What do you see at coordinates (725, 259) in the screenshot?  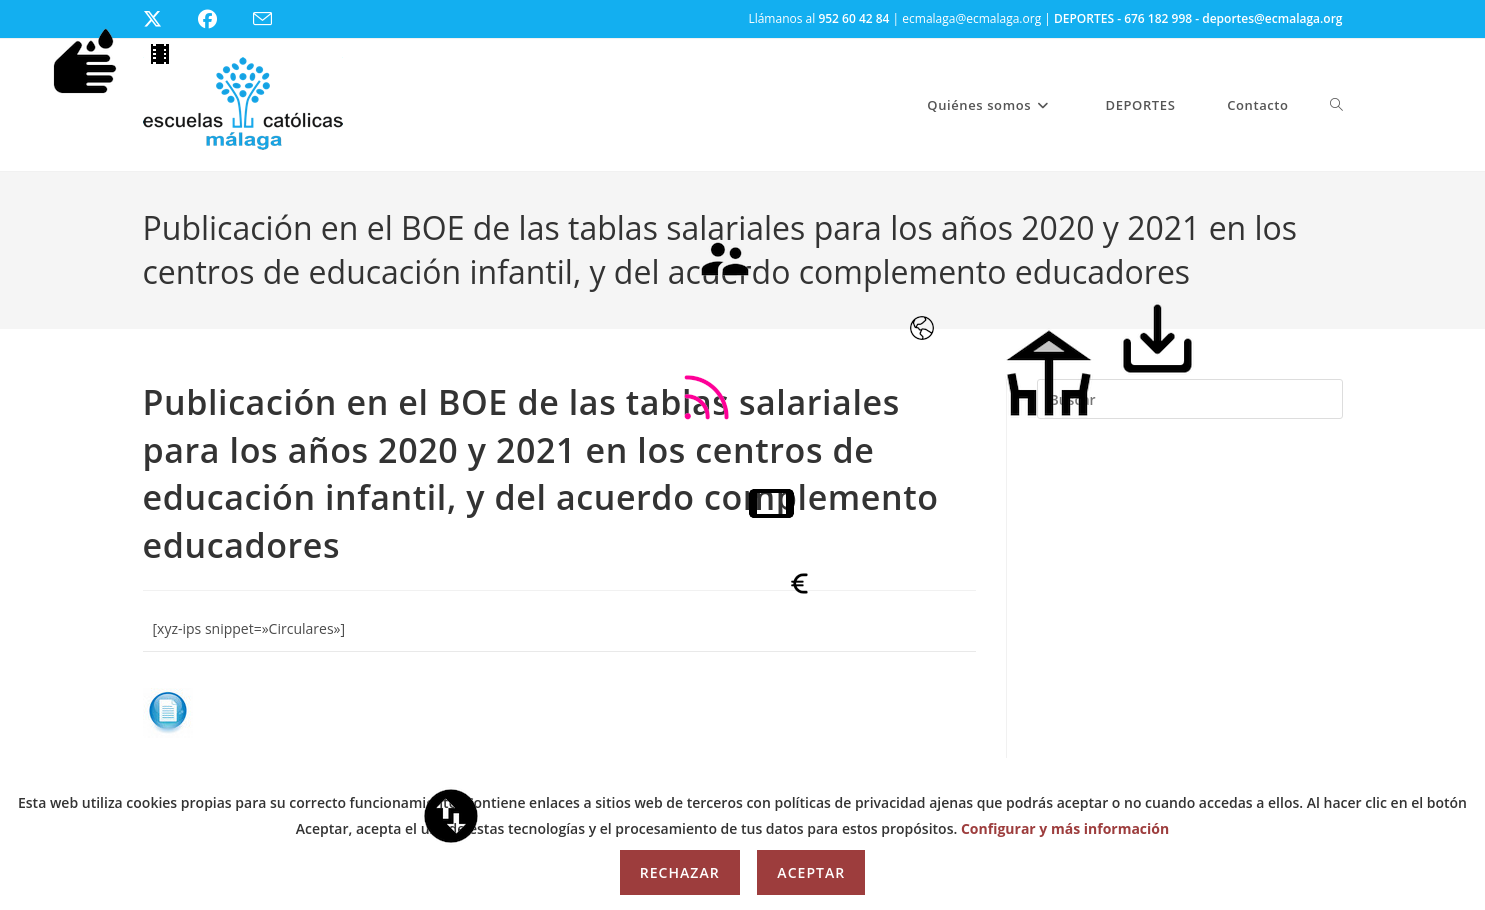 I see `manage team members or user accounts` at bounding box center [725, 259].